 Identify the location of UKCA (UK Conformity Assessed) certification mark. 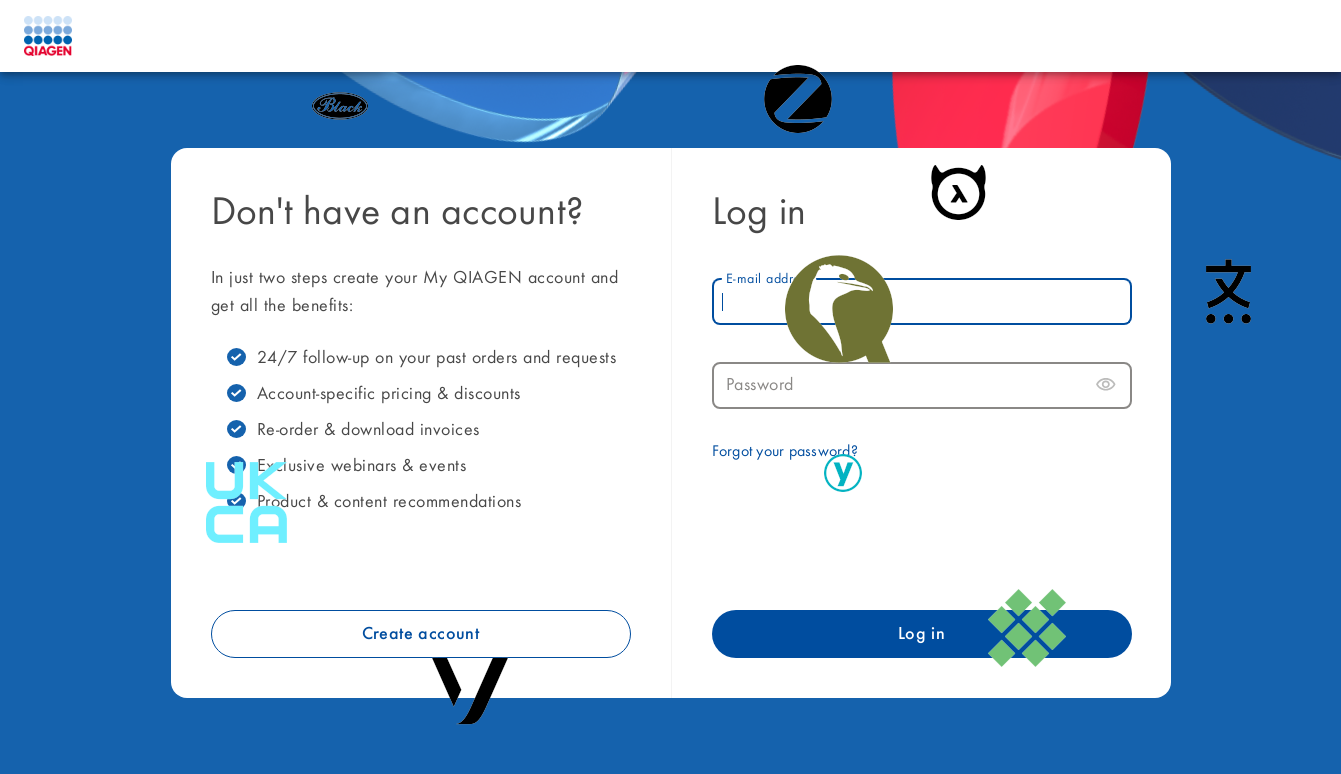
(246, 502).